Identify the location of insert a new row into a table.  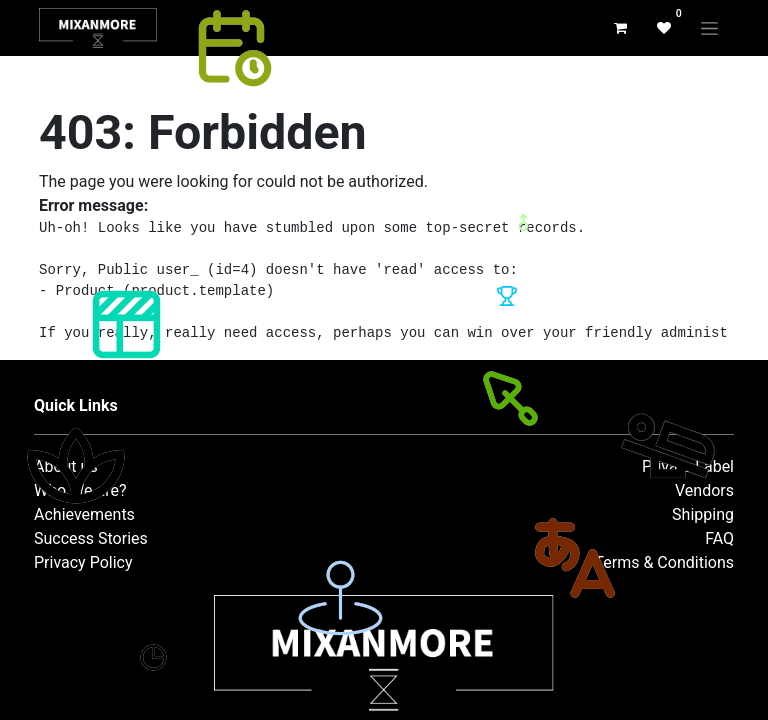
(126, 324).